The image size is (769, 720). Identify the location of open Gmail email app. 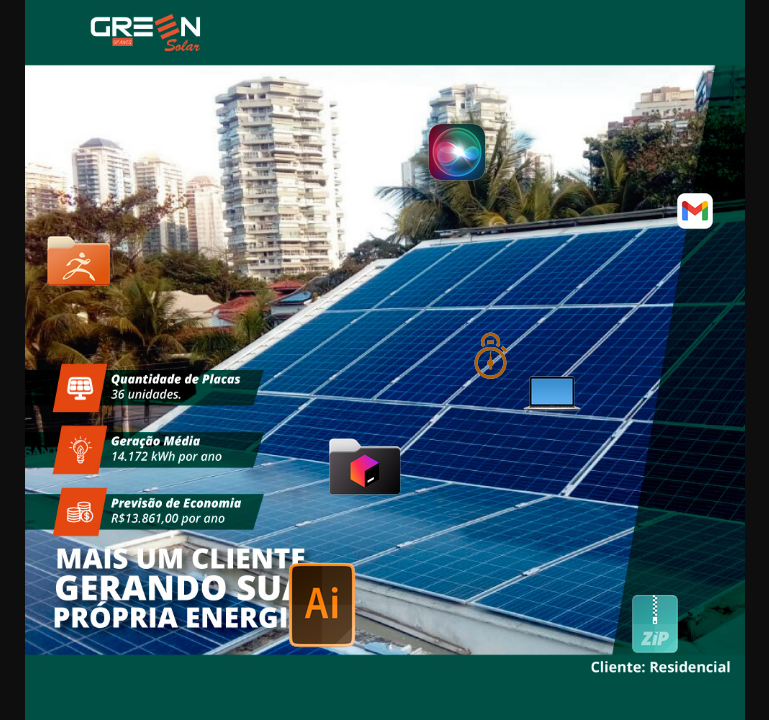
(695, 211).